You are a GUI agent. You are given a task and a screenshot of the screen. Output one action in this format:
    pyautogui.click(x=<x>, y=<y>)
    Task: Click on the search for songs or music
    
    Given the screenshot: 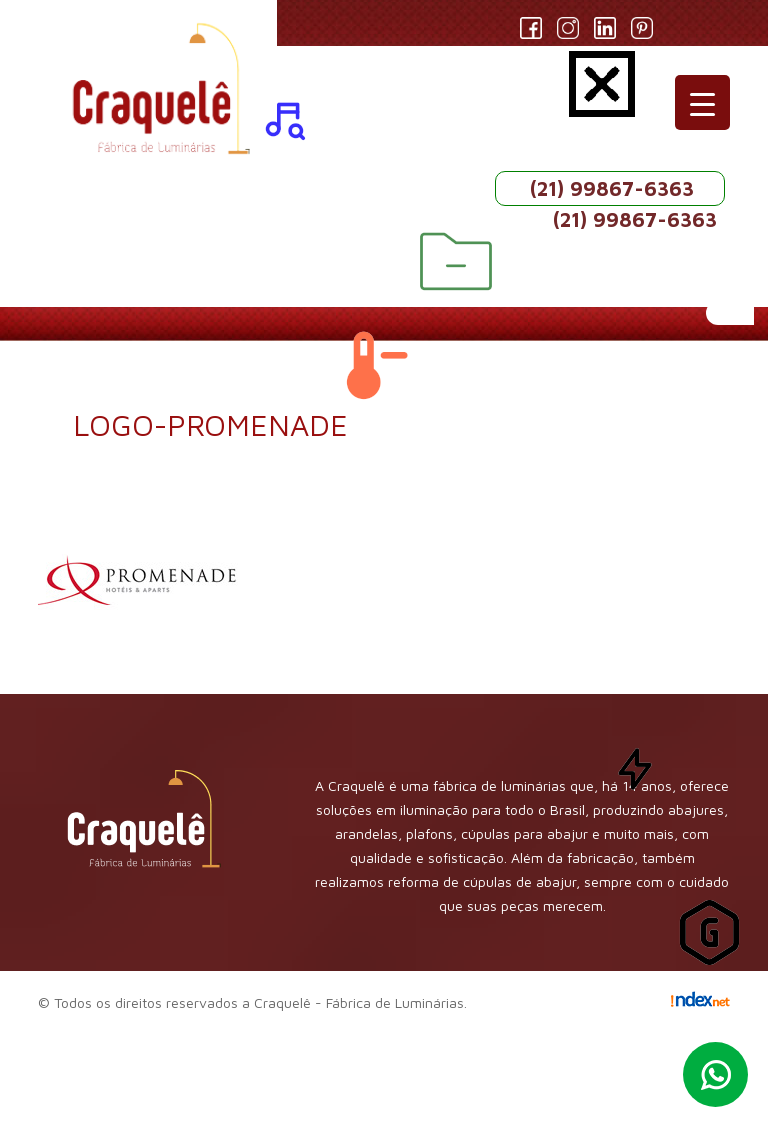 What is the action you would take?
    pyautogui.click(x=284, y=119)
    